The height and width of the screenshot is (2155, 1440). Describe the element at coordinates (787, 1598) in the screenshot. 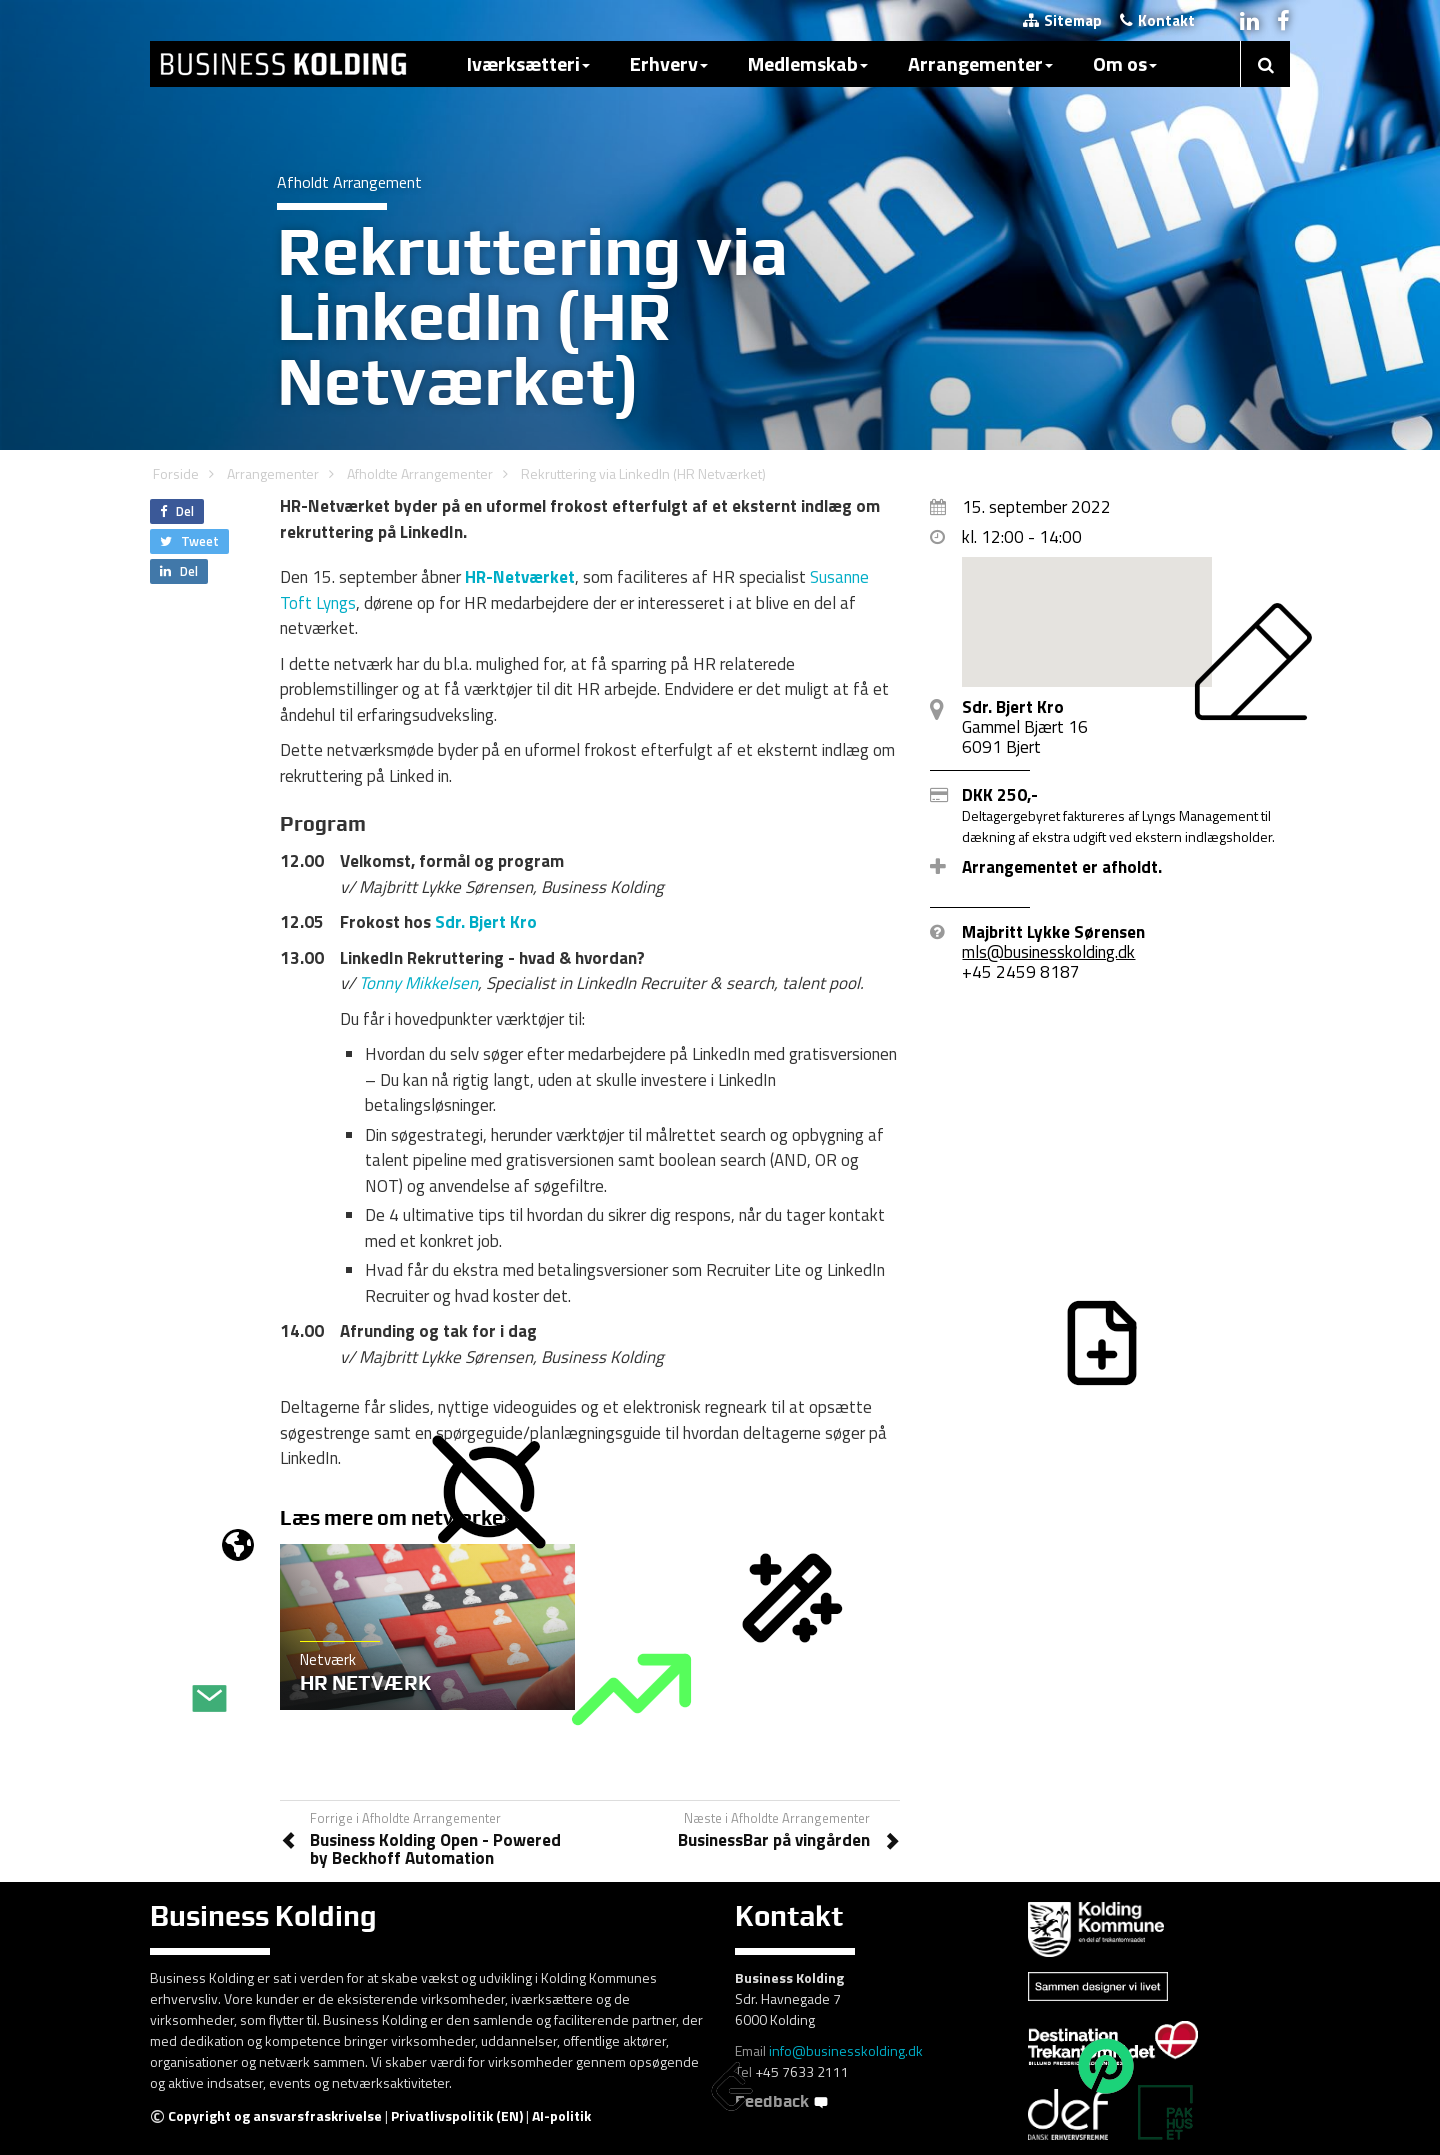

I see `apply auto-enhance or smart adjustments` at that location.